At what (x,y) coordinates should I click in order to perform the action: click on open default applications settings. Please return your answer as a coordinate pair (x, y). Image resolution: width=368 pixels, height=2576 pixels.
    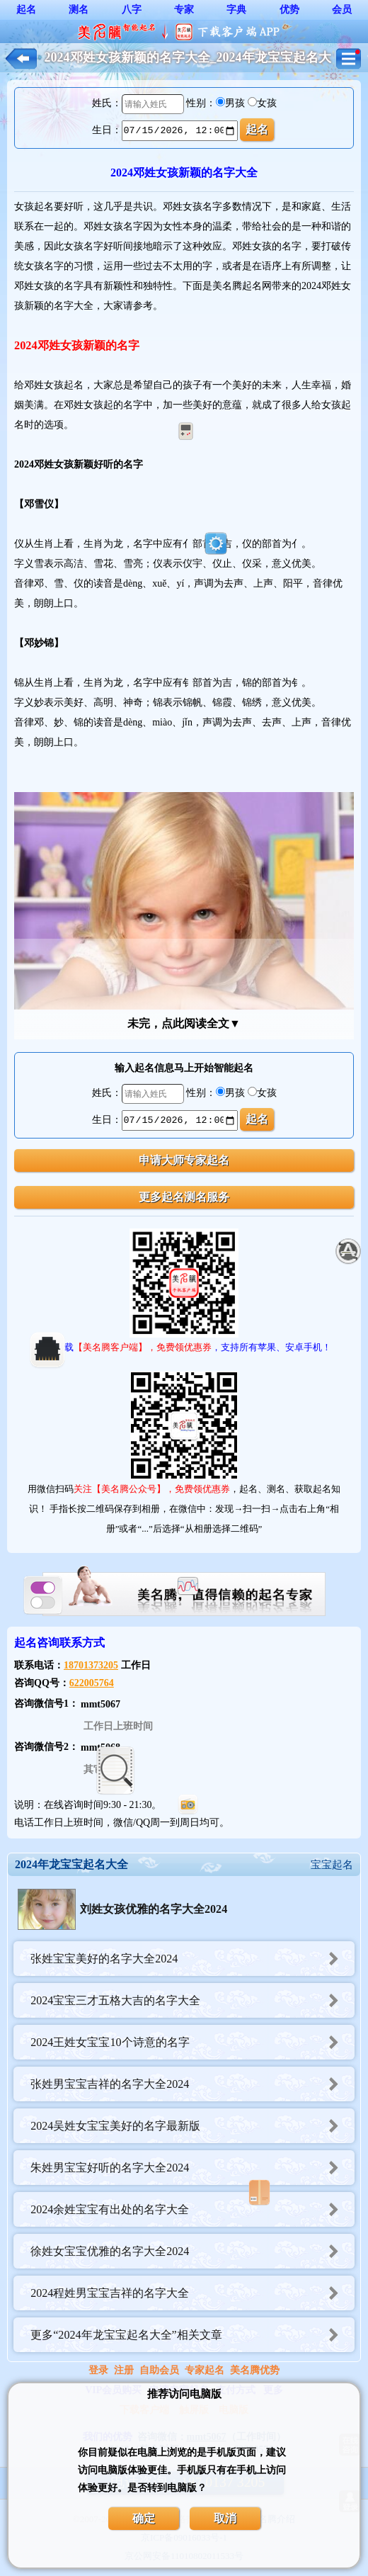
    Looking at the image, I should click on (216, 543).